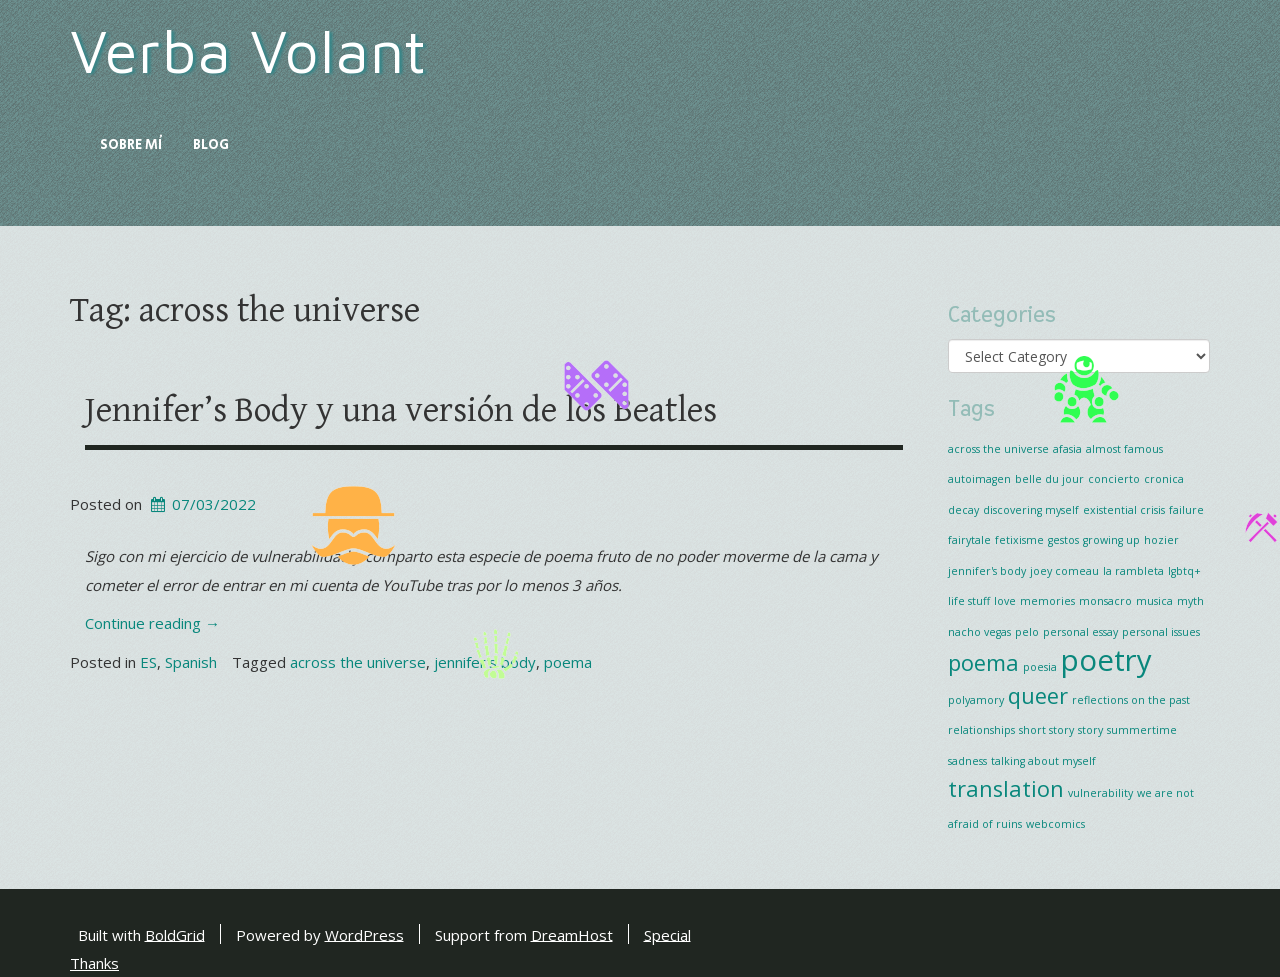 The width and height of the screenshot is (1280, 977). Describe the element at coordinates (1085, 389) in the screenshot. I see `select astronaut or space character` at that location.